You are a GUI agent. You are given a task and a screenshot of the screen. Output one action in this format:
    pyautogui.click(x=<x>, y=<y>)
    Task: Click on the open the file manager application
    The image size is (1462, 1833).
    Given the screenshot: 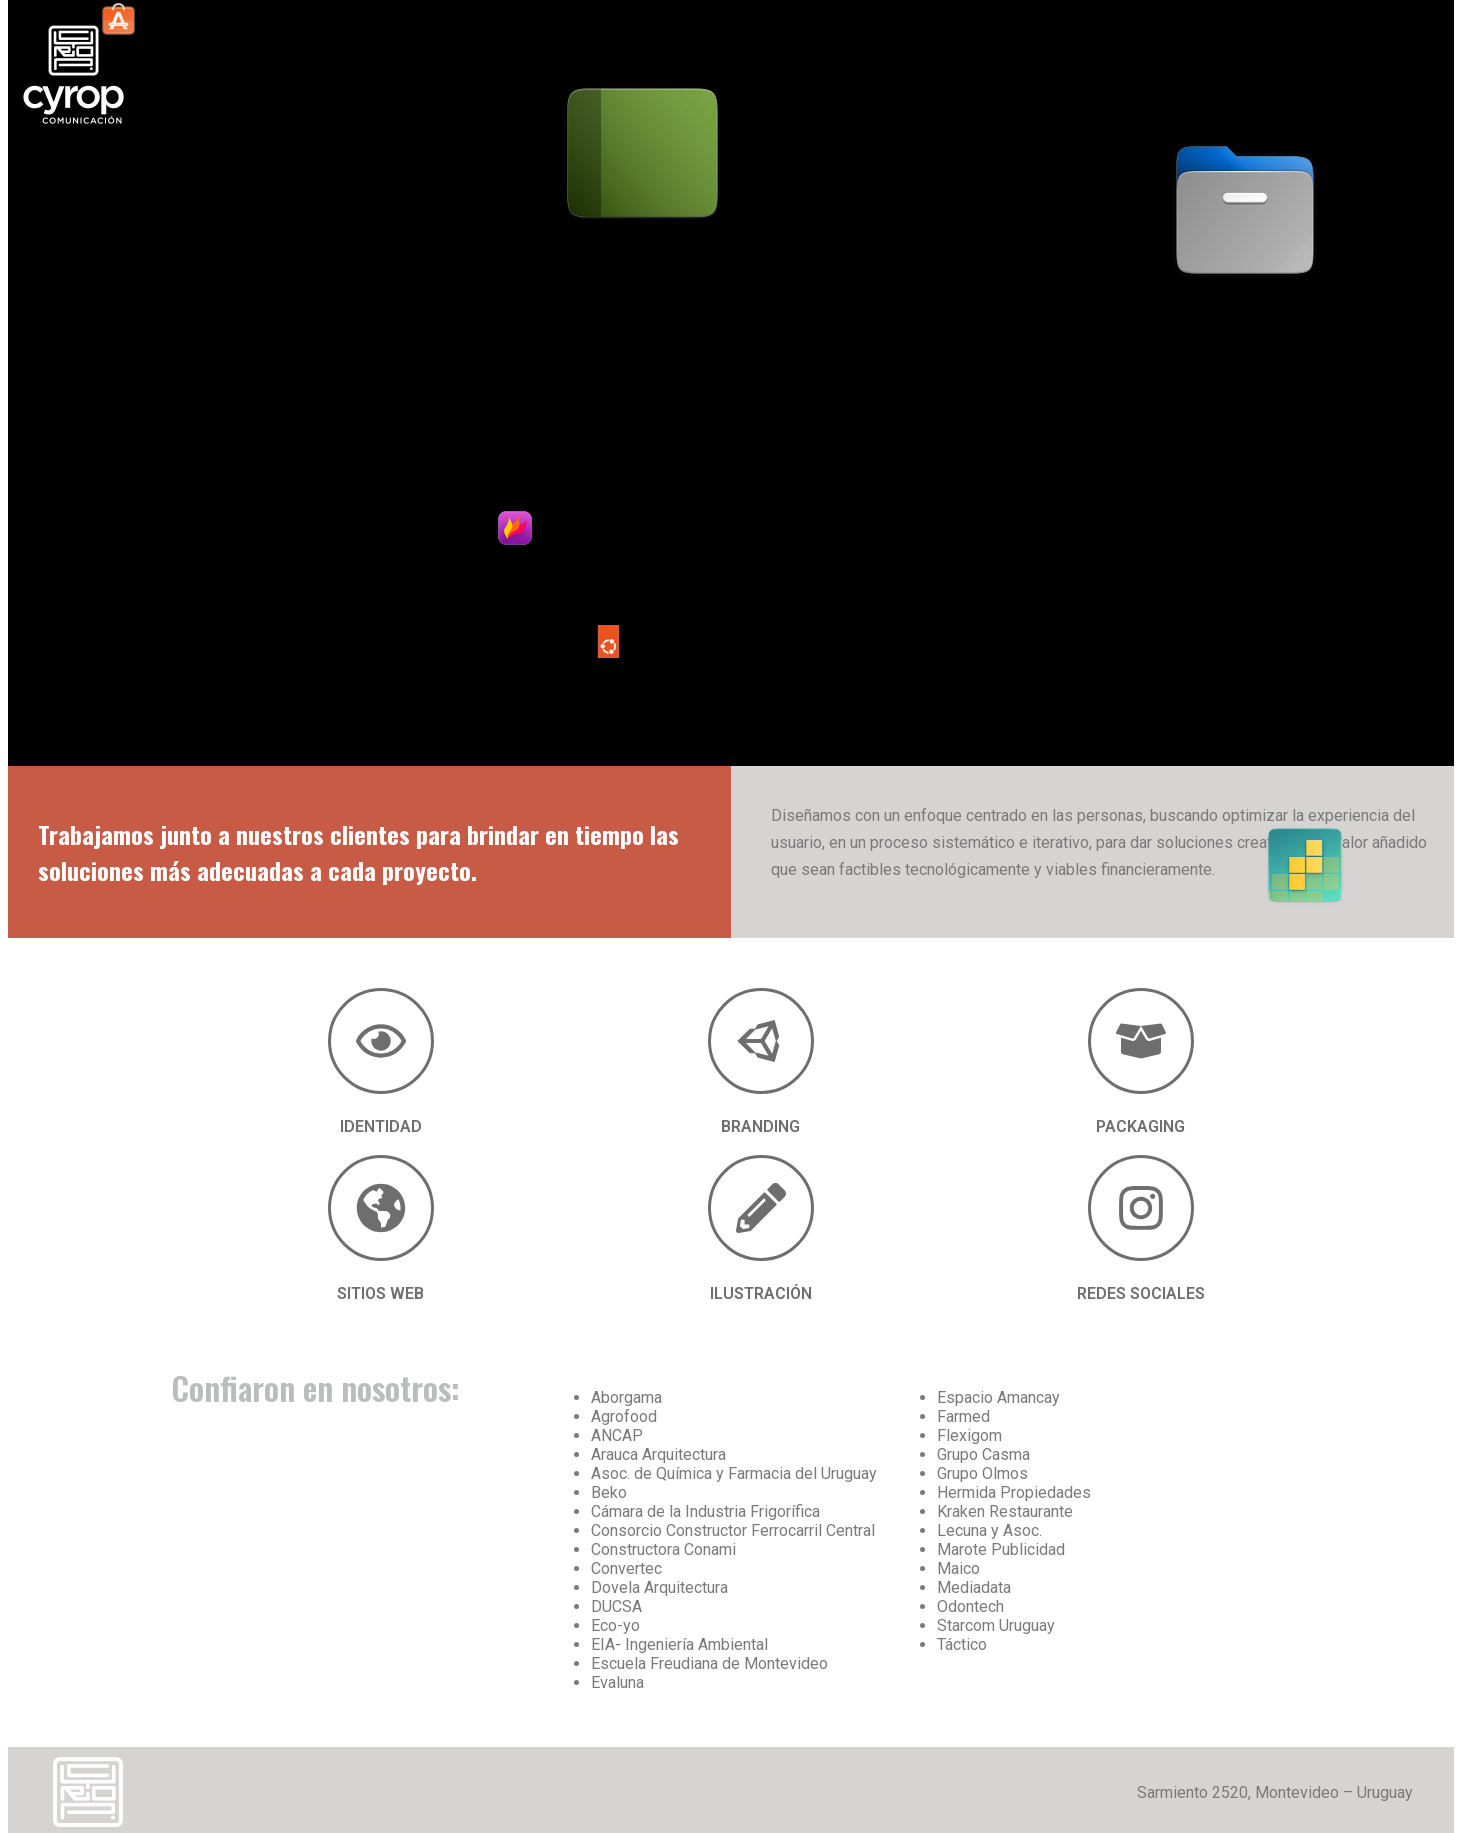 What is the action you would take?
    pyautogui.click(x=1245, y=210)
    